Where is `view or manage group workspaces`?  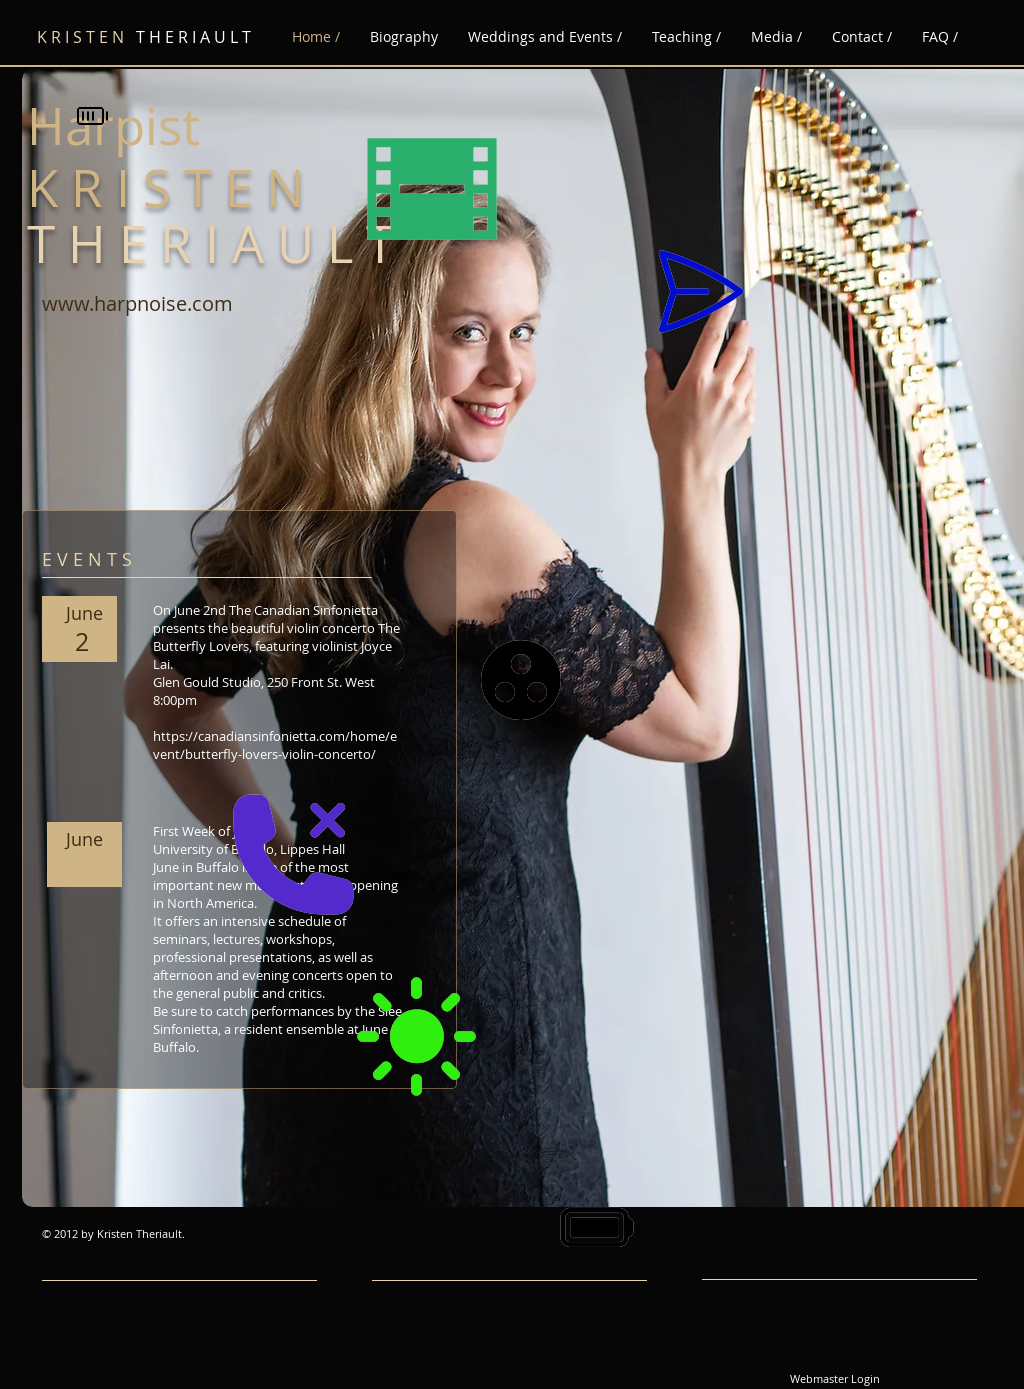
view or manage group workspaces is located at coordinates (521, 680).